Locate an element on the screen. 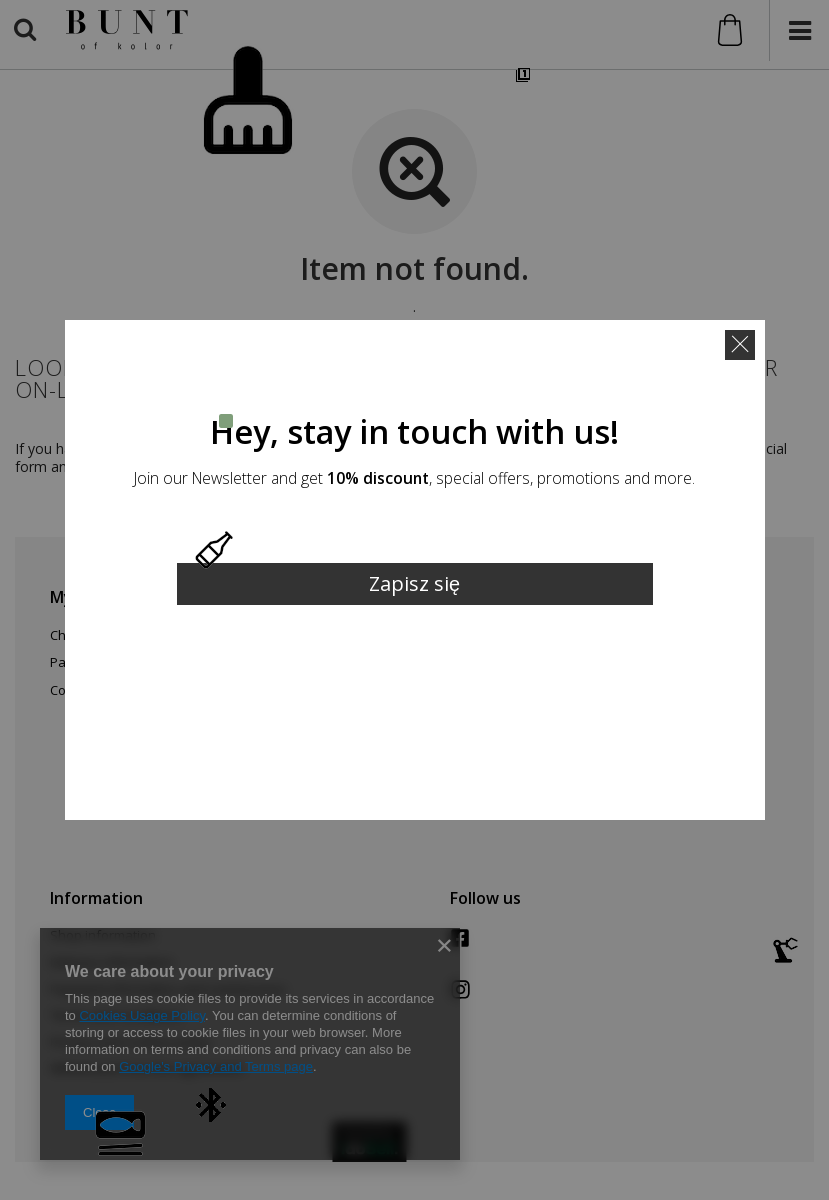  browse restaurant meal options is located at coordinates (120, 1133).